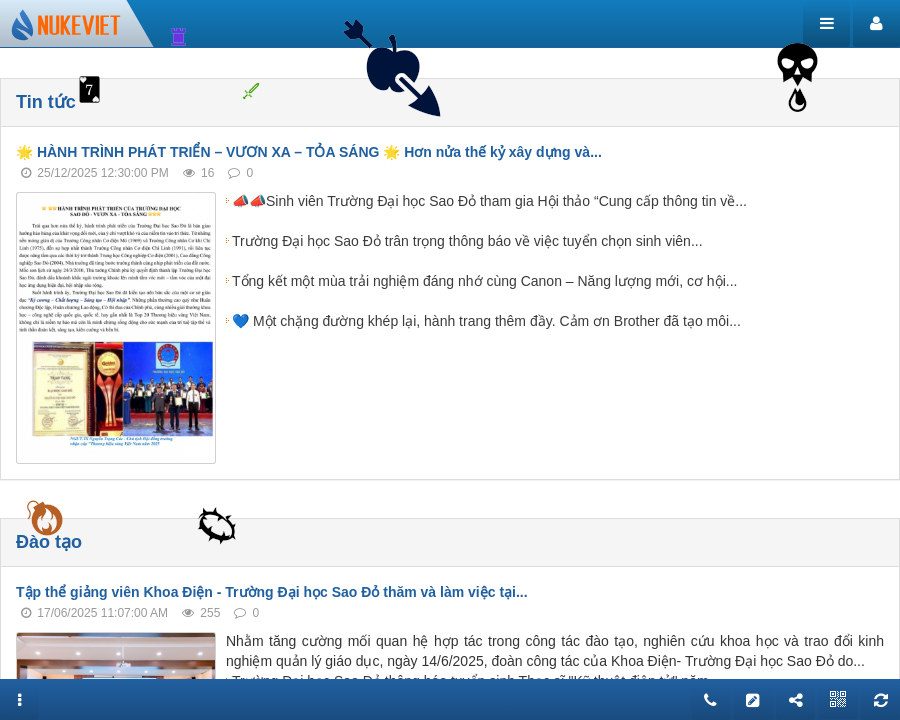  I want to click on william tell archery achievement unlocked, so click(391, 68).